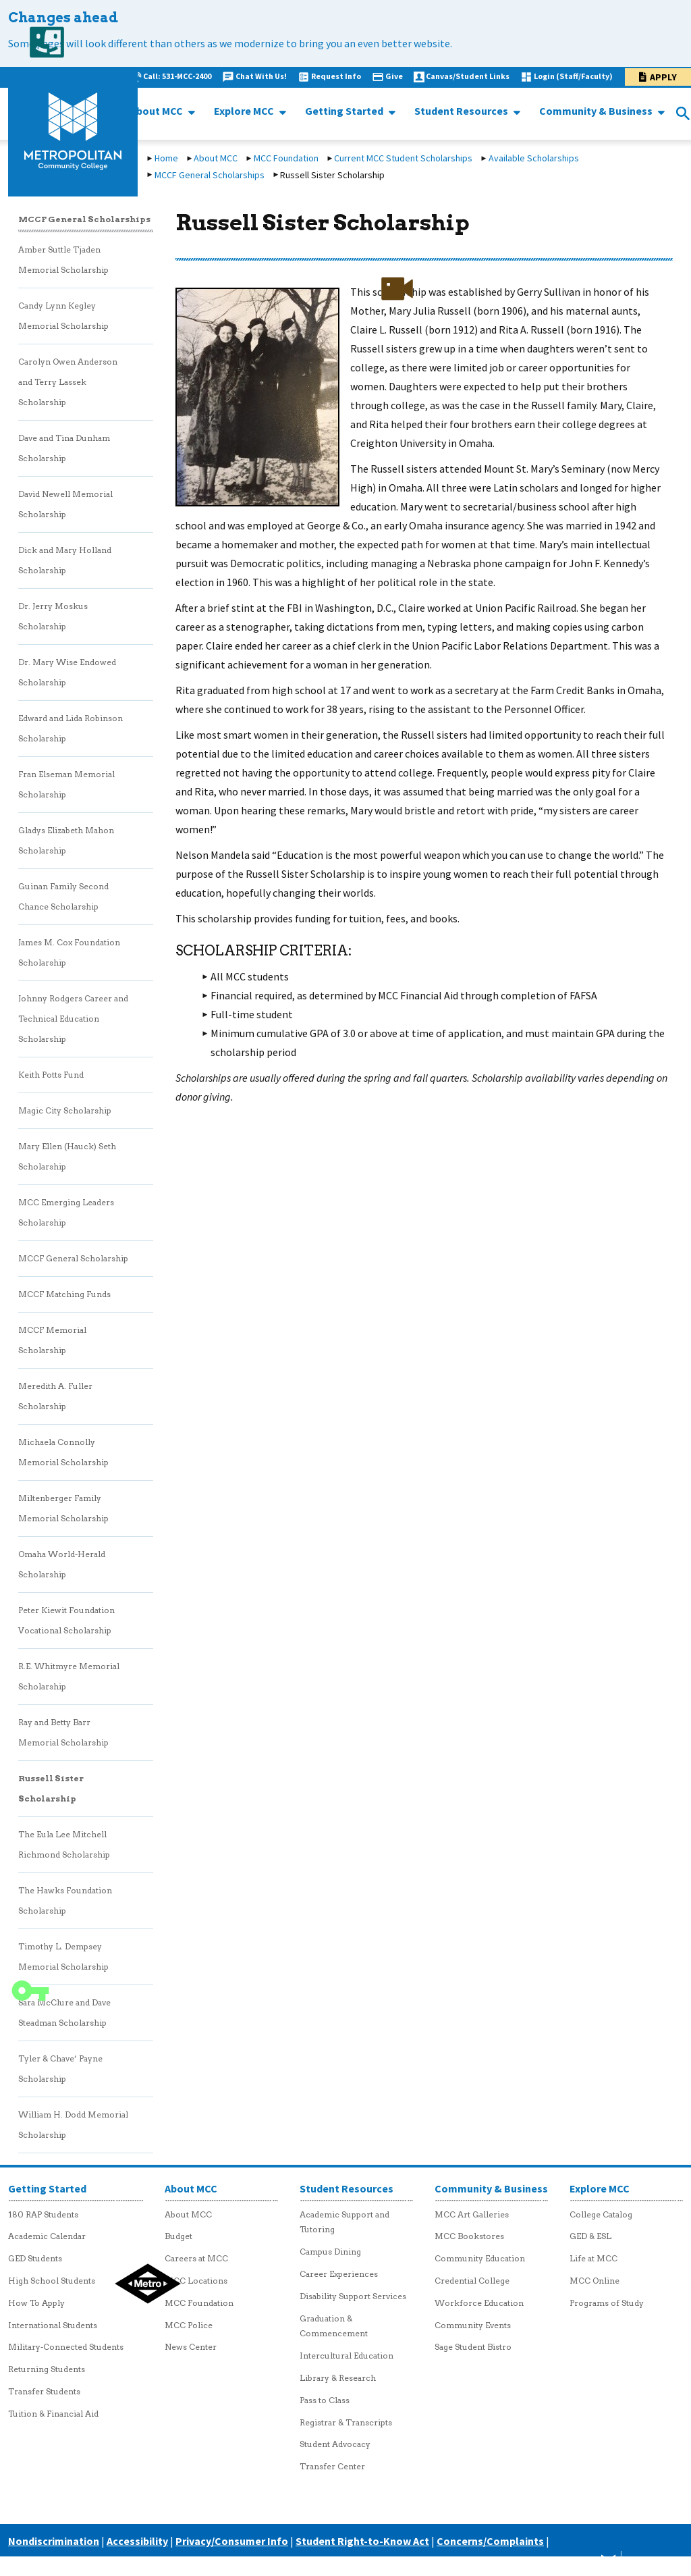 Image resolution: width=691 pixels, height=2576 pixels. Describe the element at coordinates (148, 2284) in the screenshot. I see `open the Metro de Madrid transit app` at that location.